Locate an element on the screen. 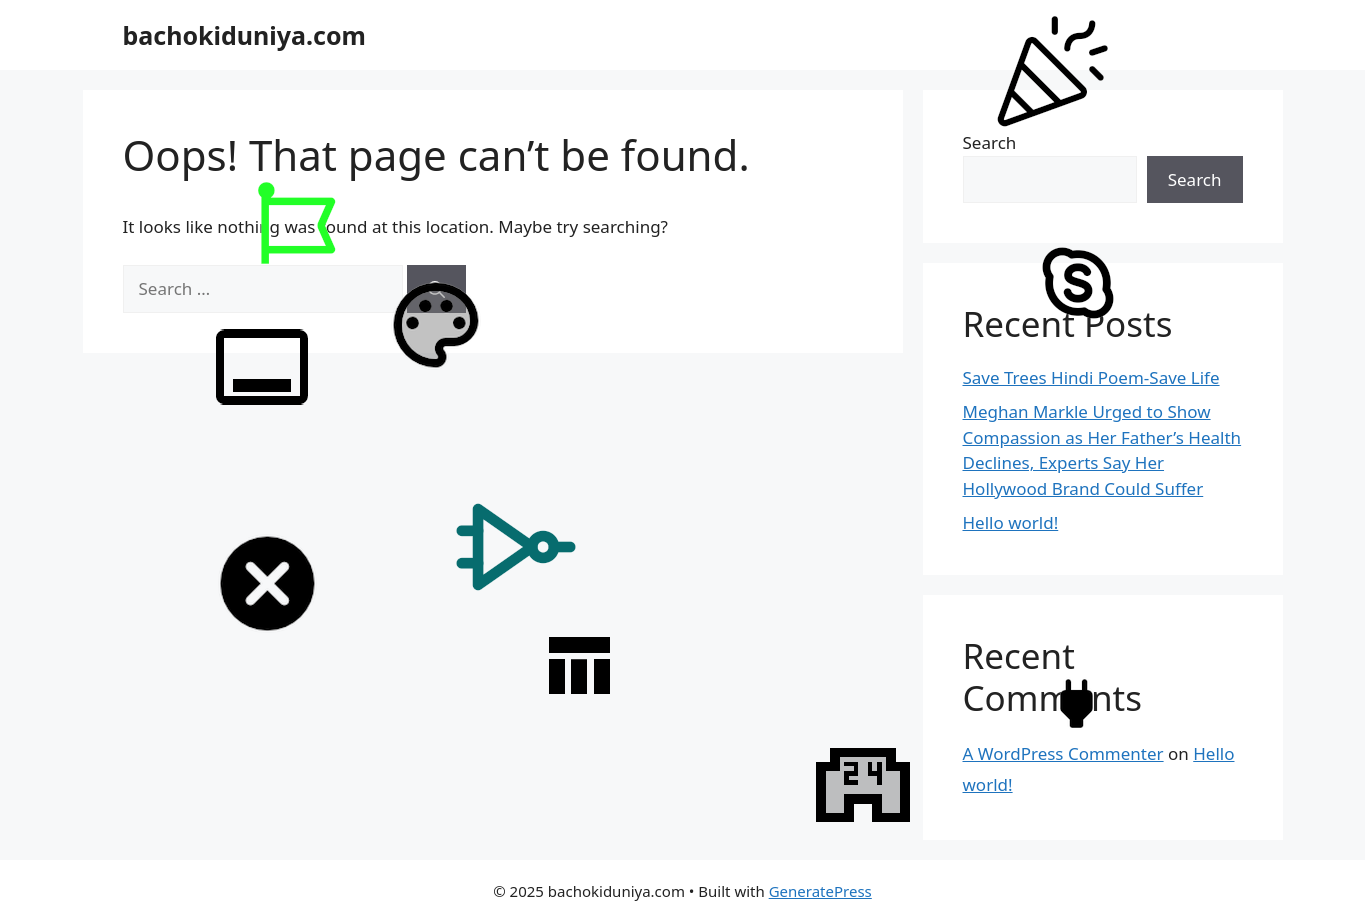  view video player controls or bottom action bar is located at coordinates (262, 367).